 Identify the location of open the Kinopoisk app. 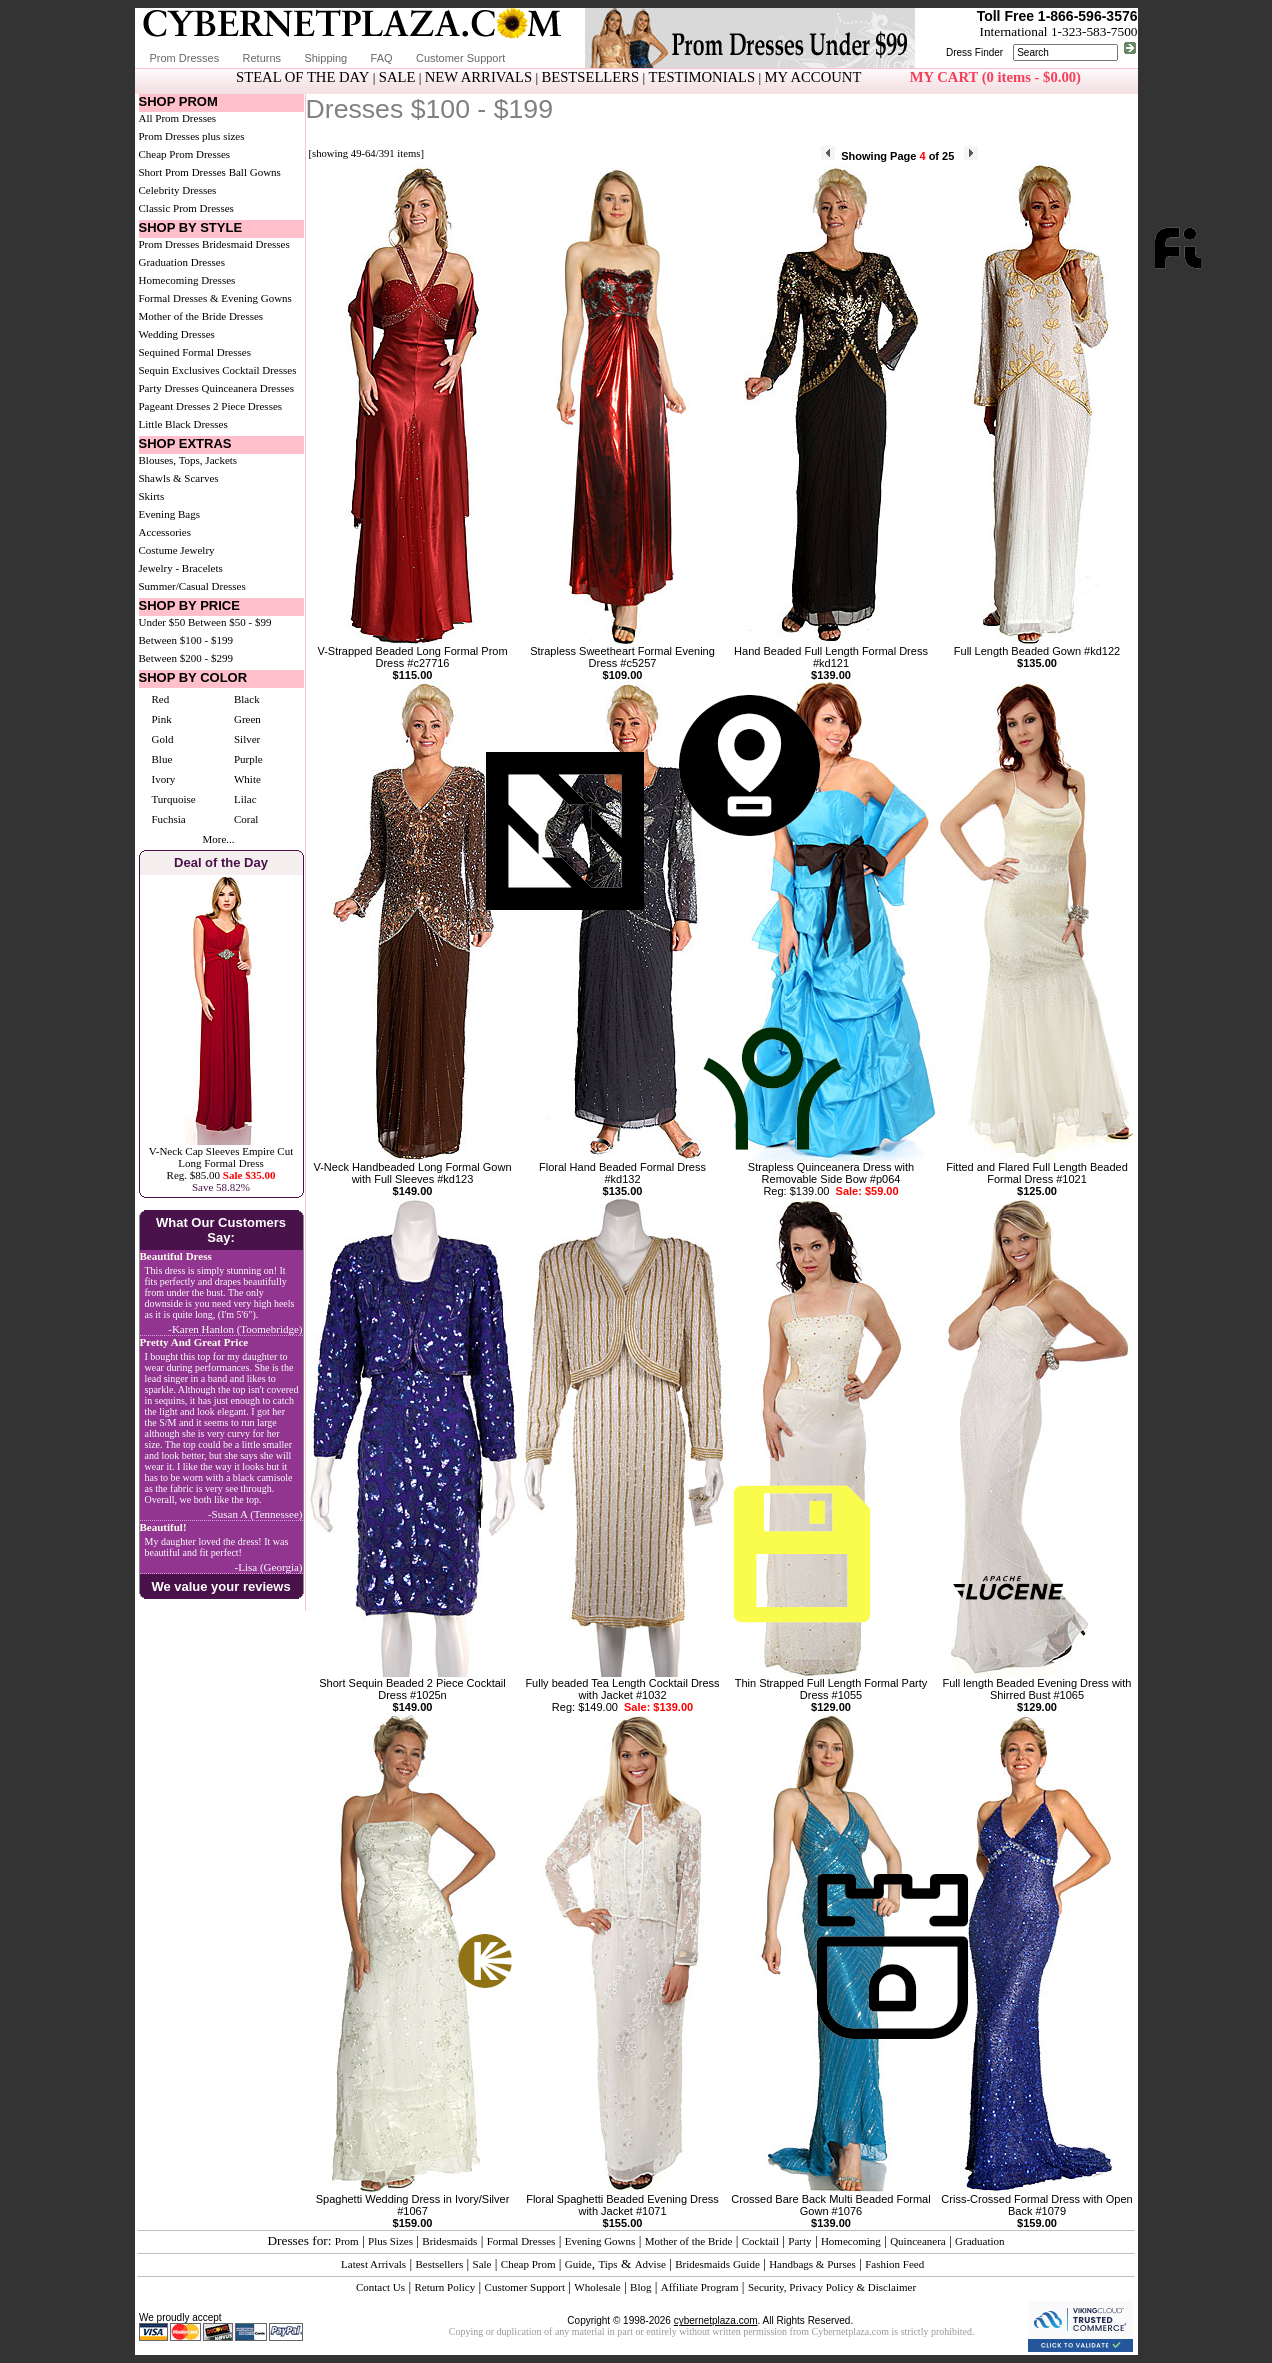
(485, 1961).